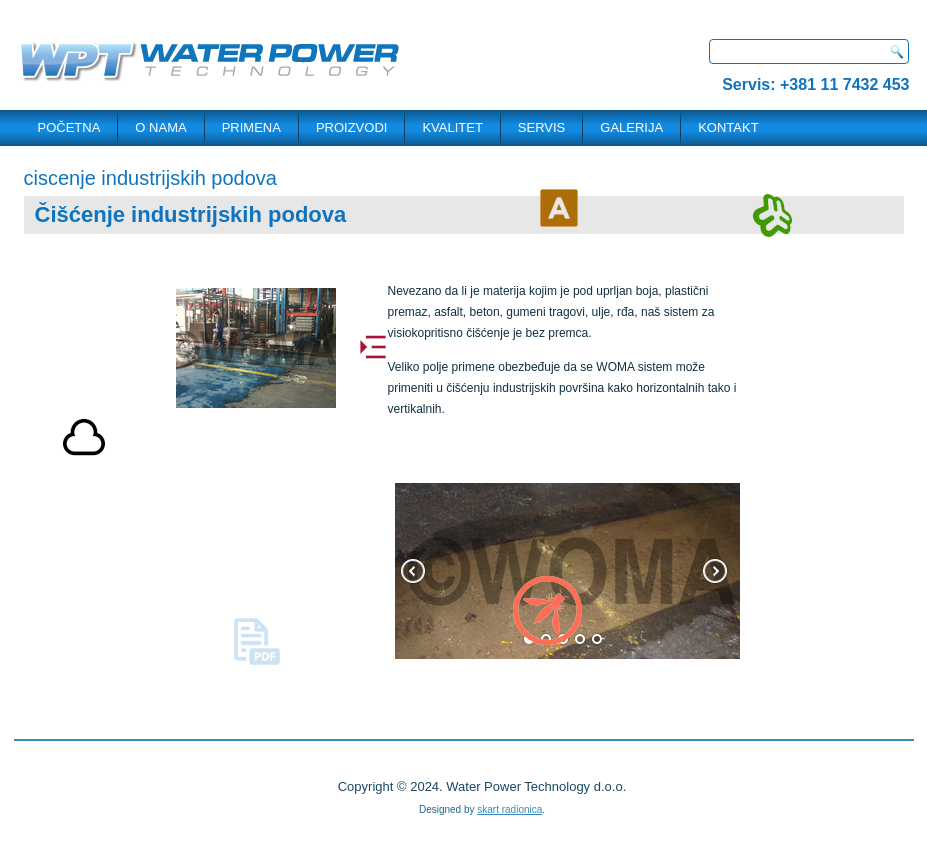 This screenshot has height=847, width=927. What do you see at coordinates (373, 347) in the screenshot?
I see `collapse the sidebar menu` at bounding box center [373, 347].